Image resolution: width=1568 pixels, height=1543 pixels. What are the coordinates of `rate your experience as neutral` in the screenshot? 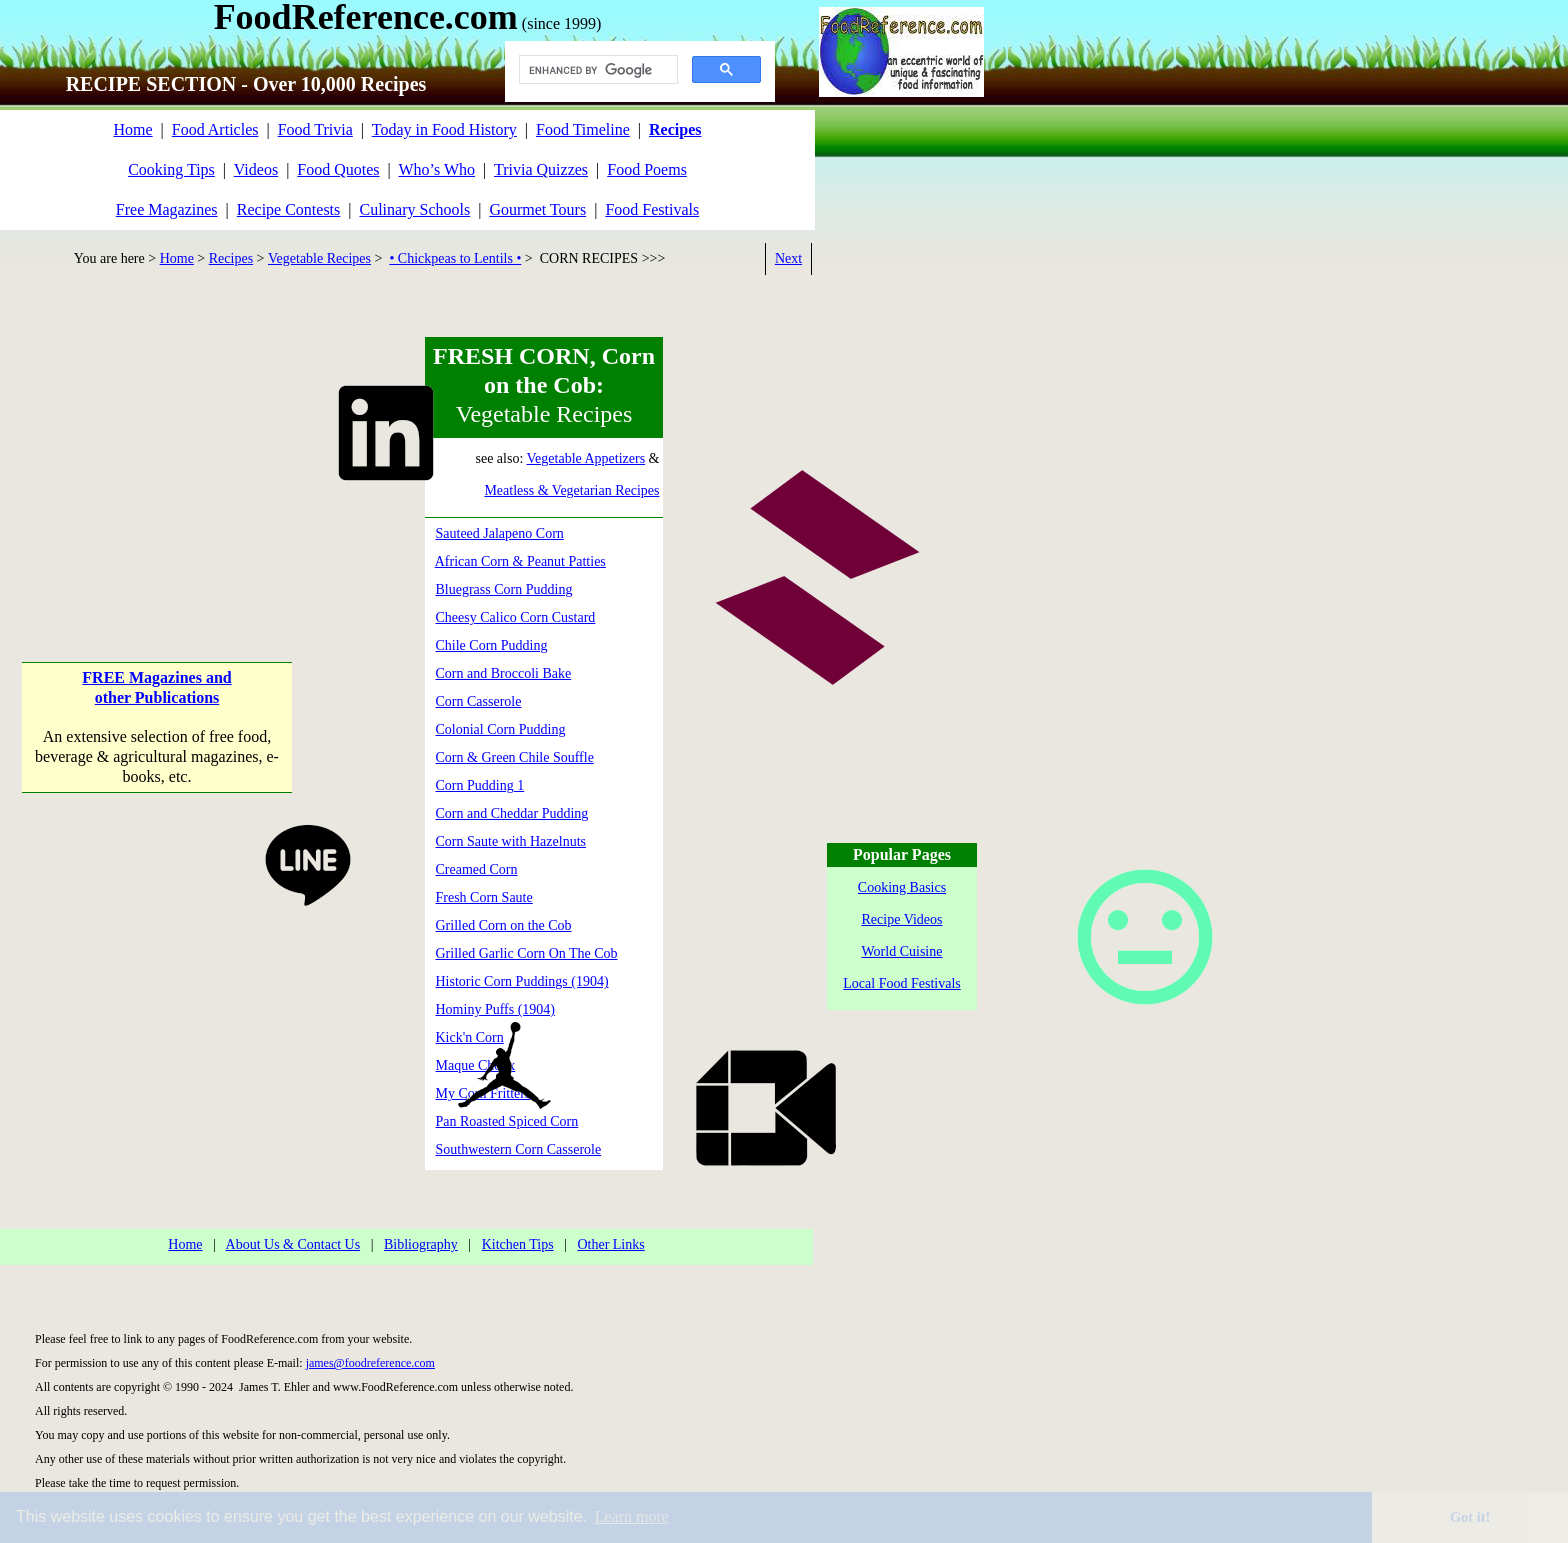 It's located at (1145, 937).